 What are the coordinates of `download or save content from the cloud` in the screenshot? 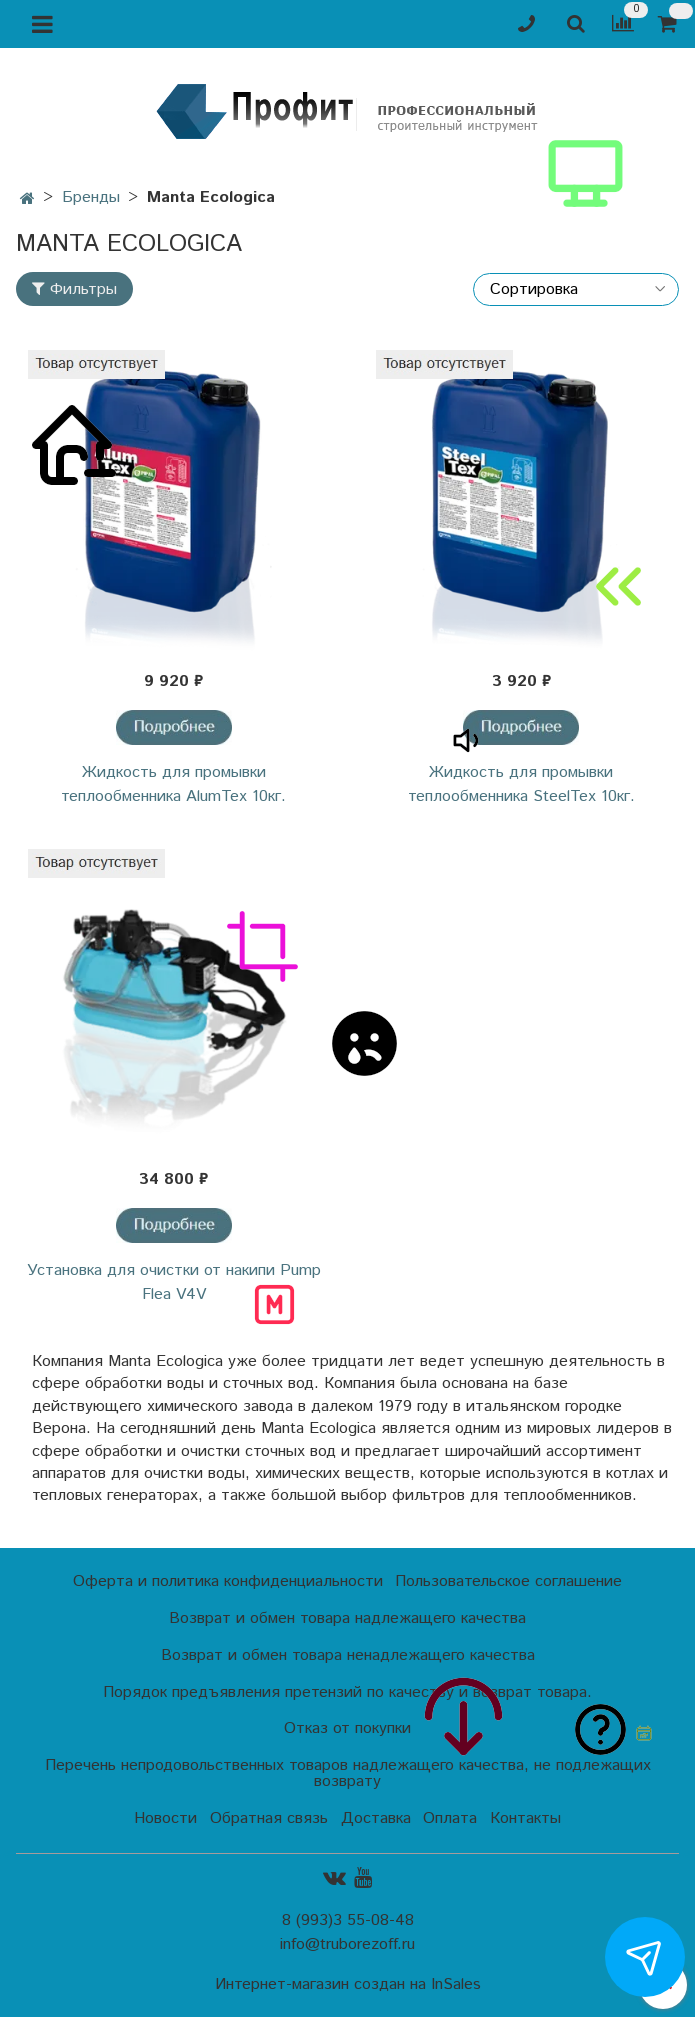 It's located at (463, 1716).